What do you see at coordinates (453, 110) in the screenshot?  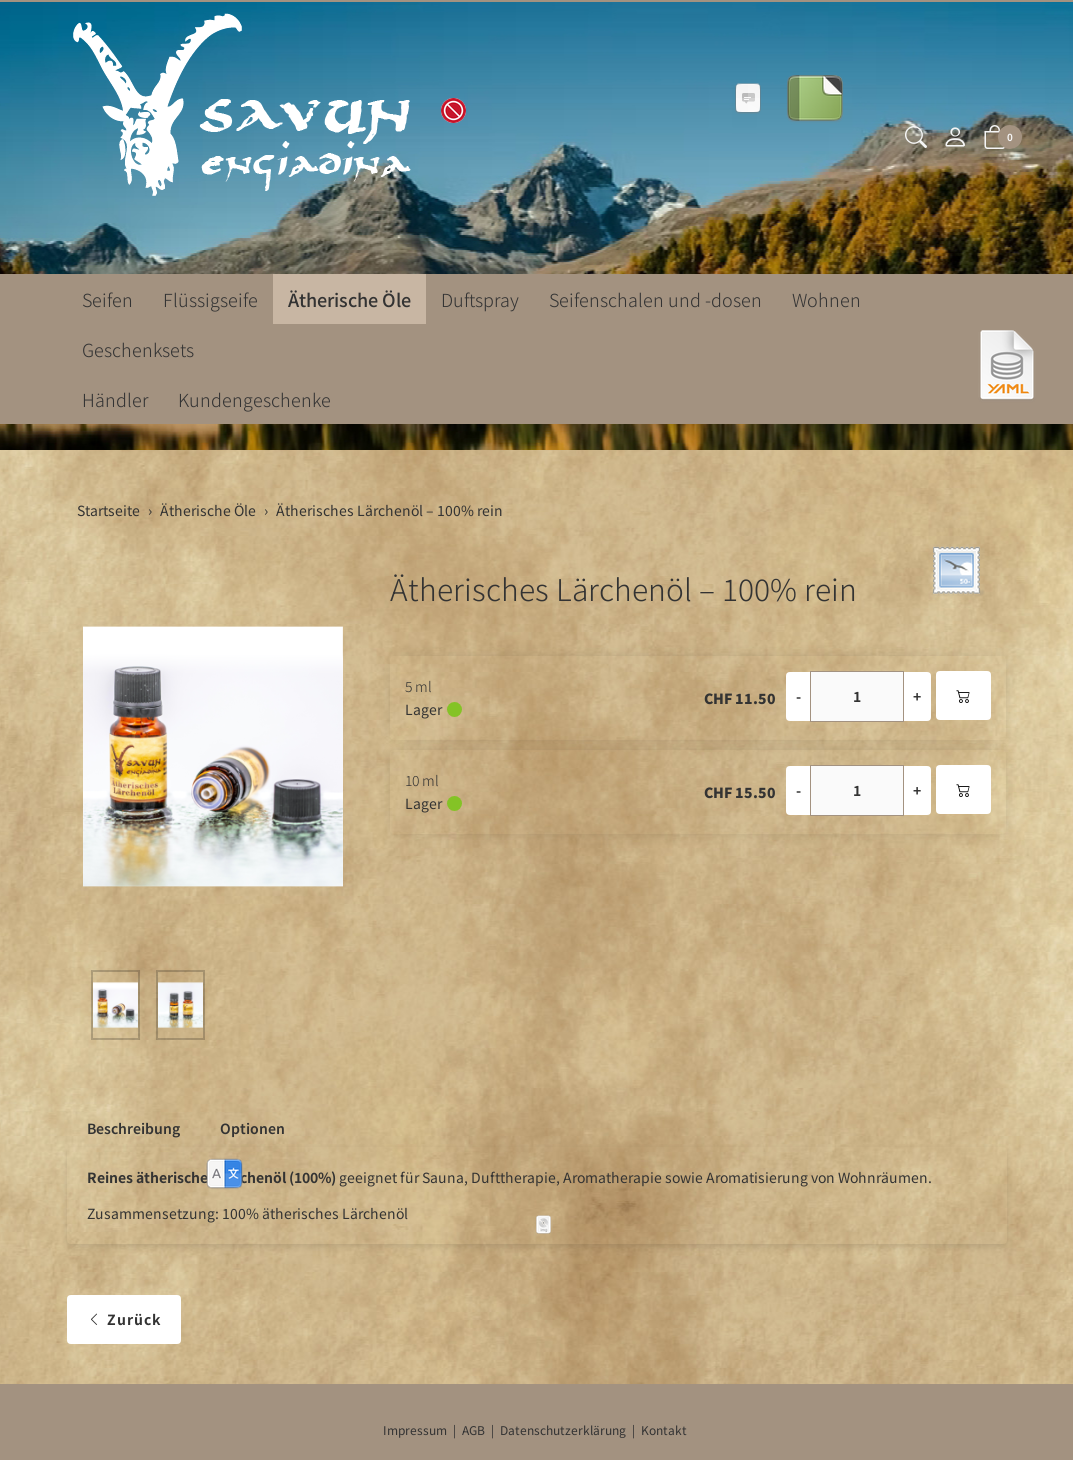 I see `delete selected email message` at bounding box center [453, 110].